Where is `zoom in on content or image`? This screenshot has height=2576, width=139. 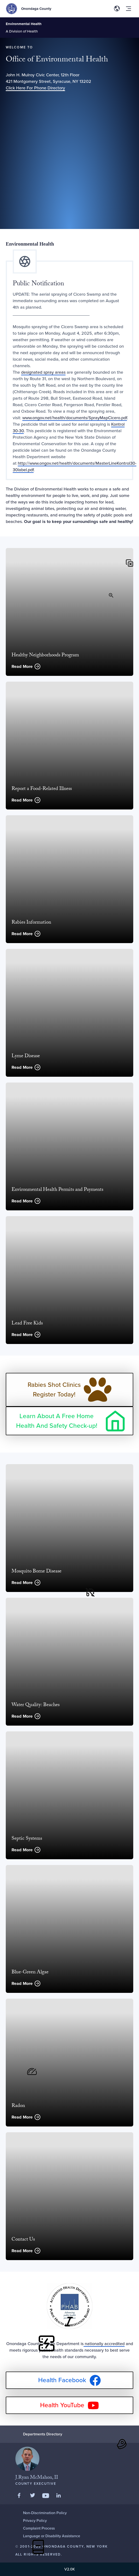
zoom in on content or image is located at coordinates (111, 595).